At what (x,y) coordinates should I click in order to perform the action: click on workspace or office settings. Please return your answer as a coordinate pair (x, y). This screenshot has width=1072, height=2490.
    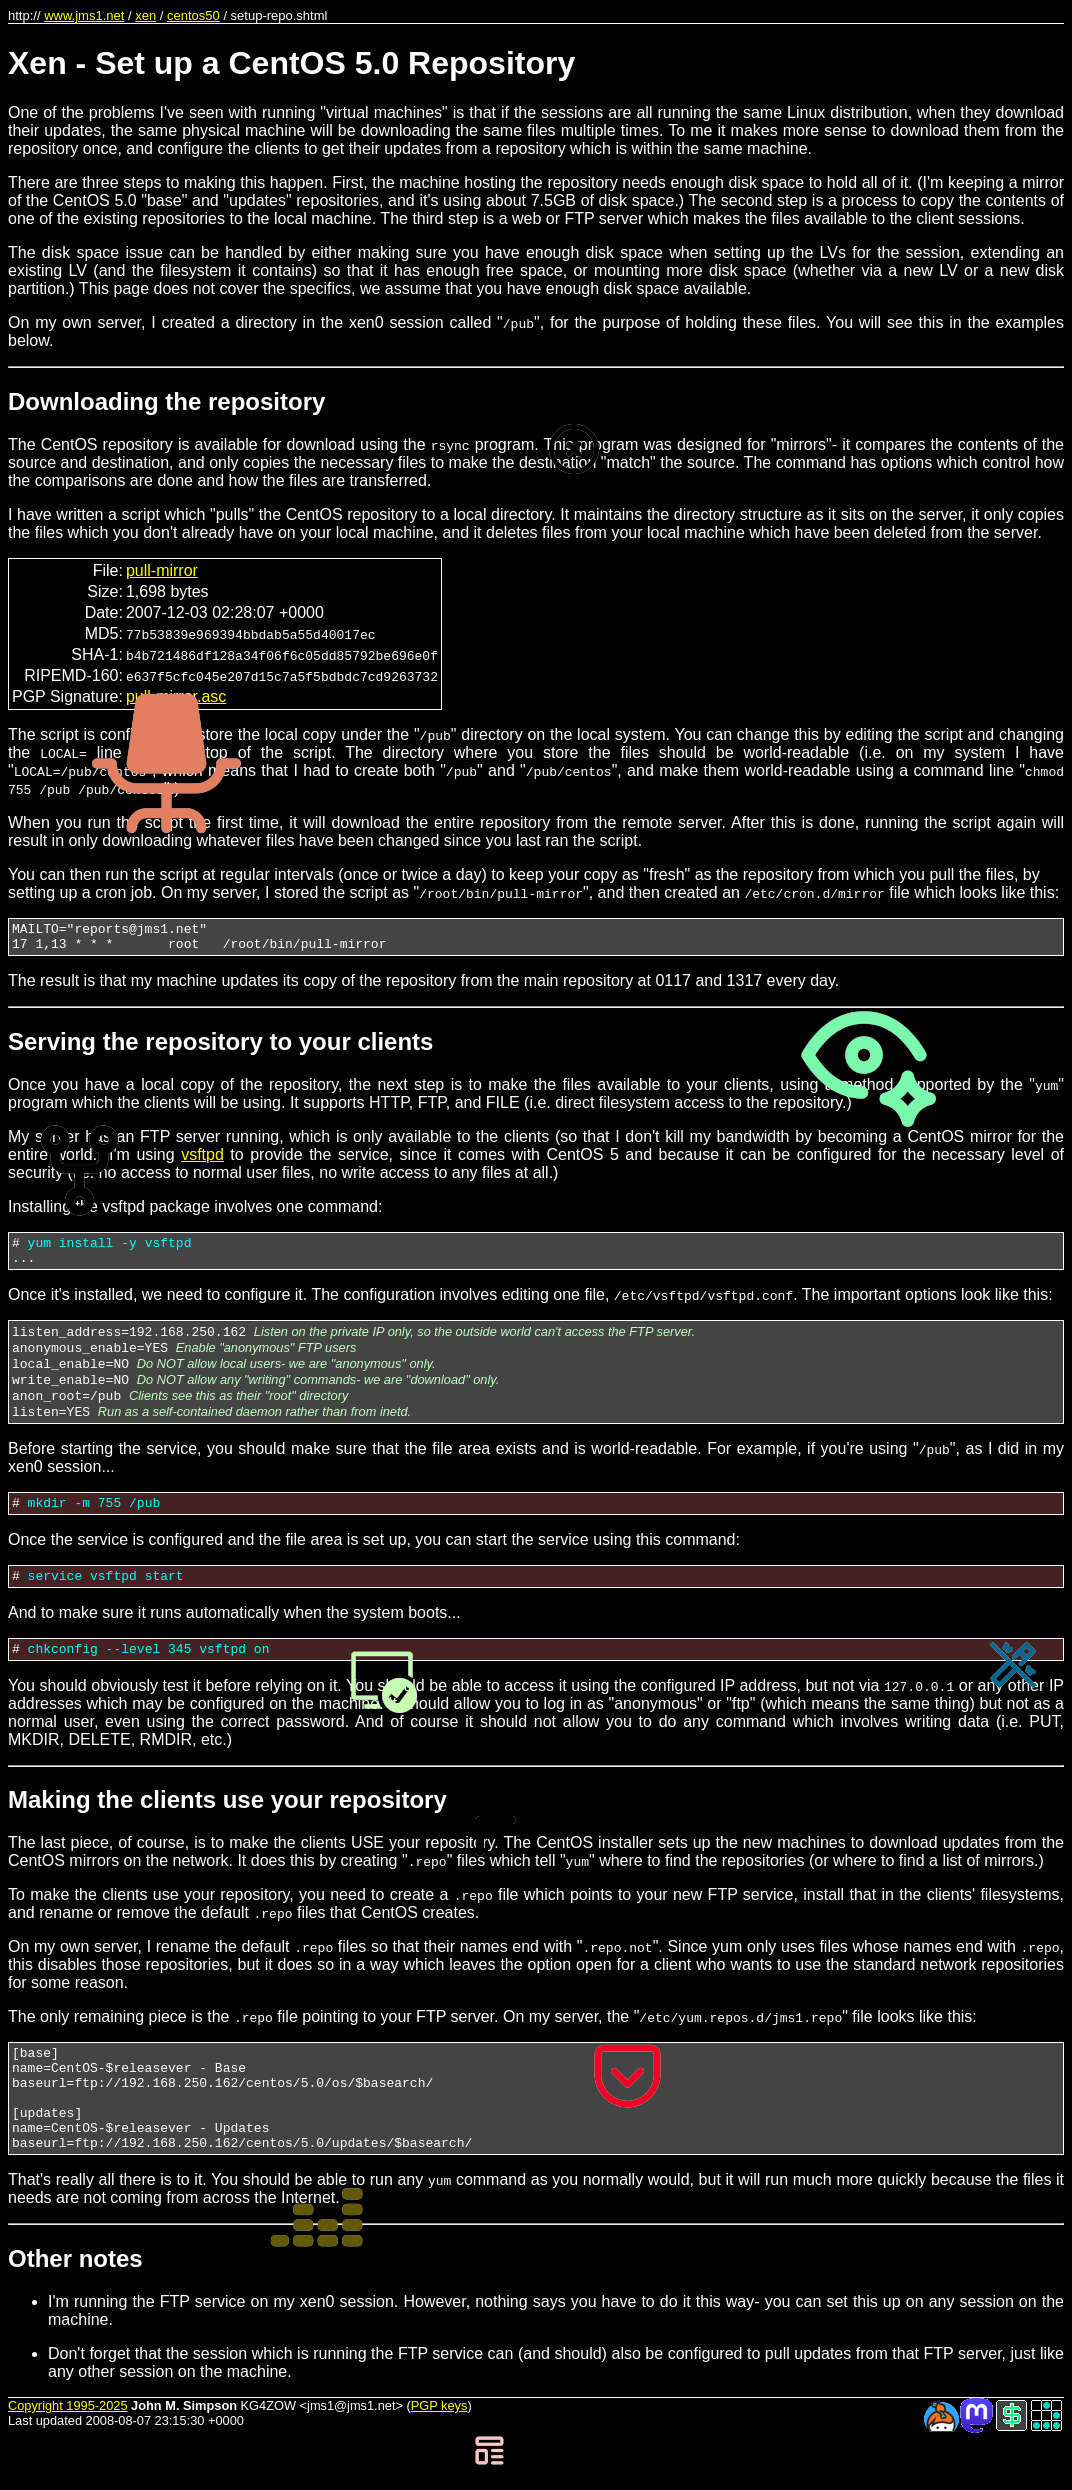
    Looking at the image, I should click on (166, 763).